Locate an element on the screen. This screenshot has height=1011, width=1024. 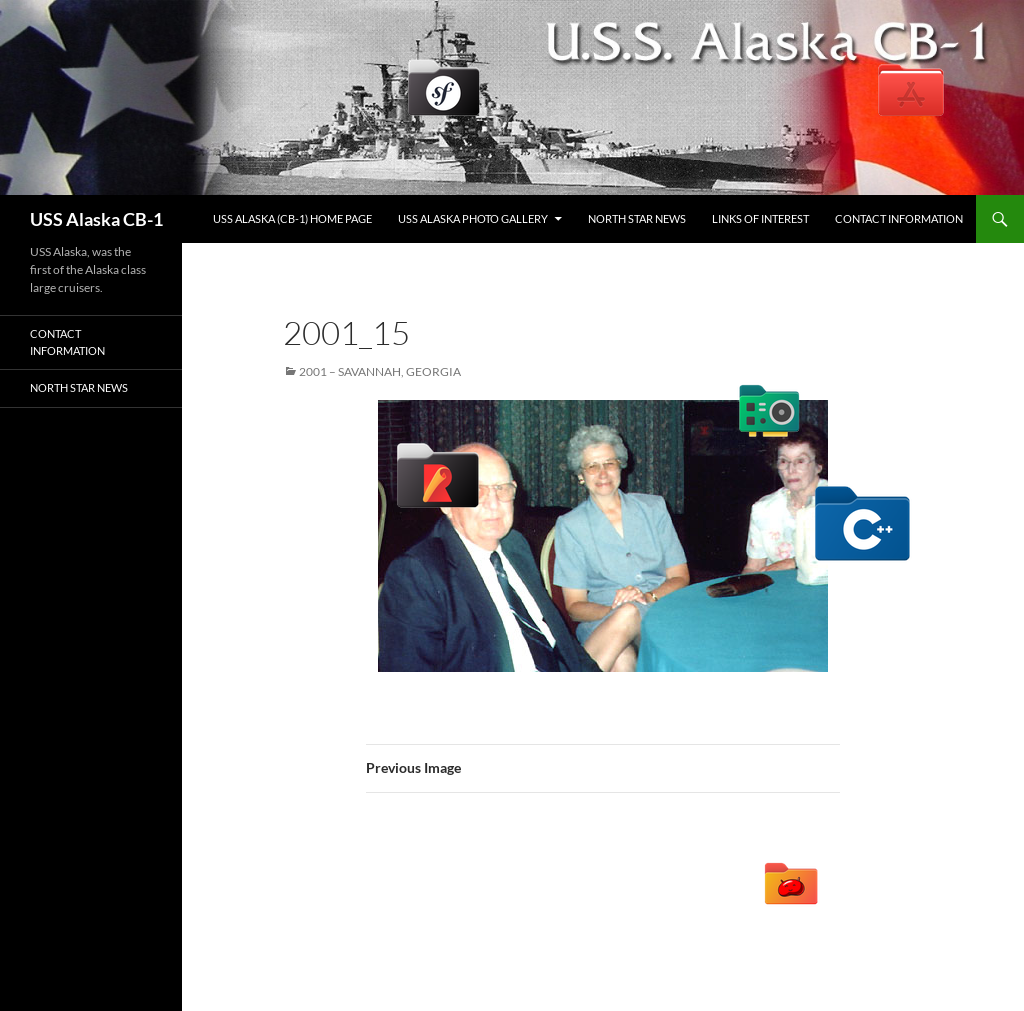
open android jelly bean system folder is located at coordinates (791, 885).